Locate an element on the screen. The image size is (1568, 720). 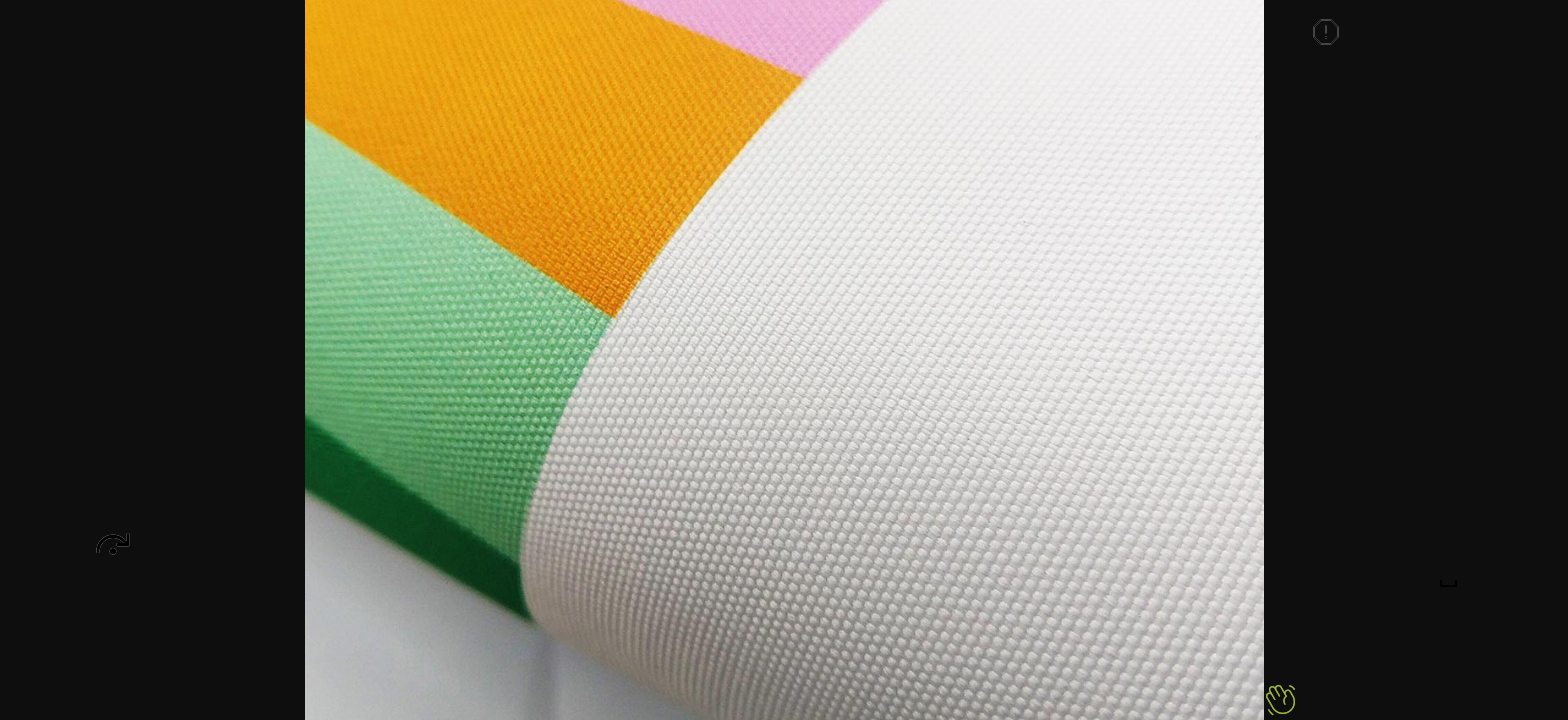
redo action with active state indicator is located at coordinates (113, 543).